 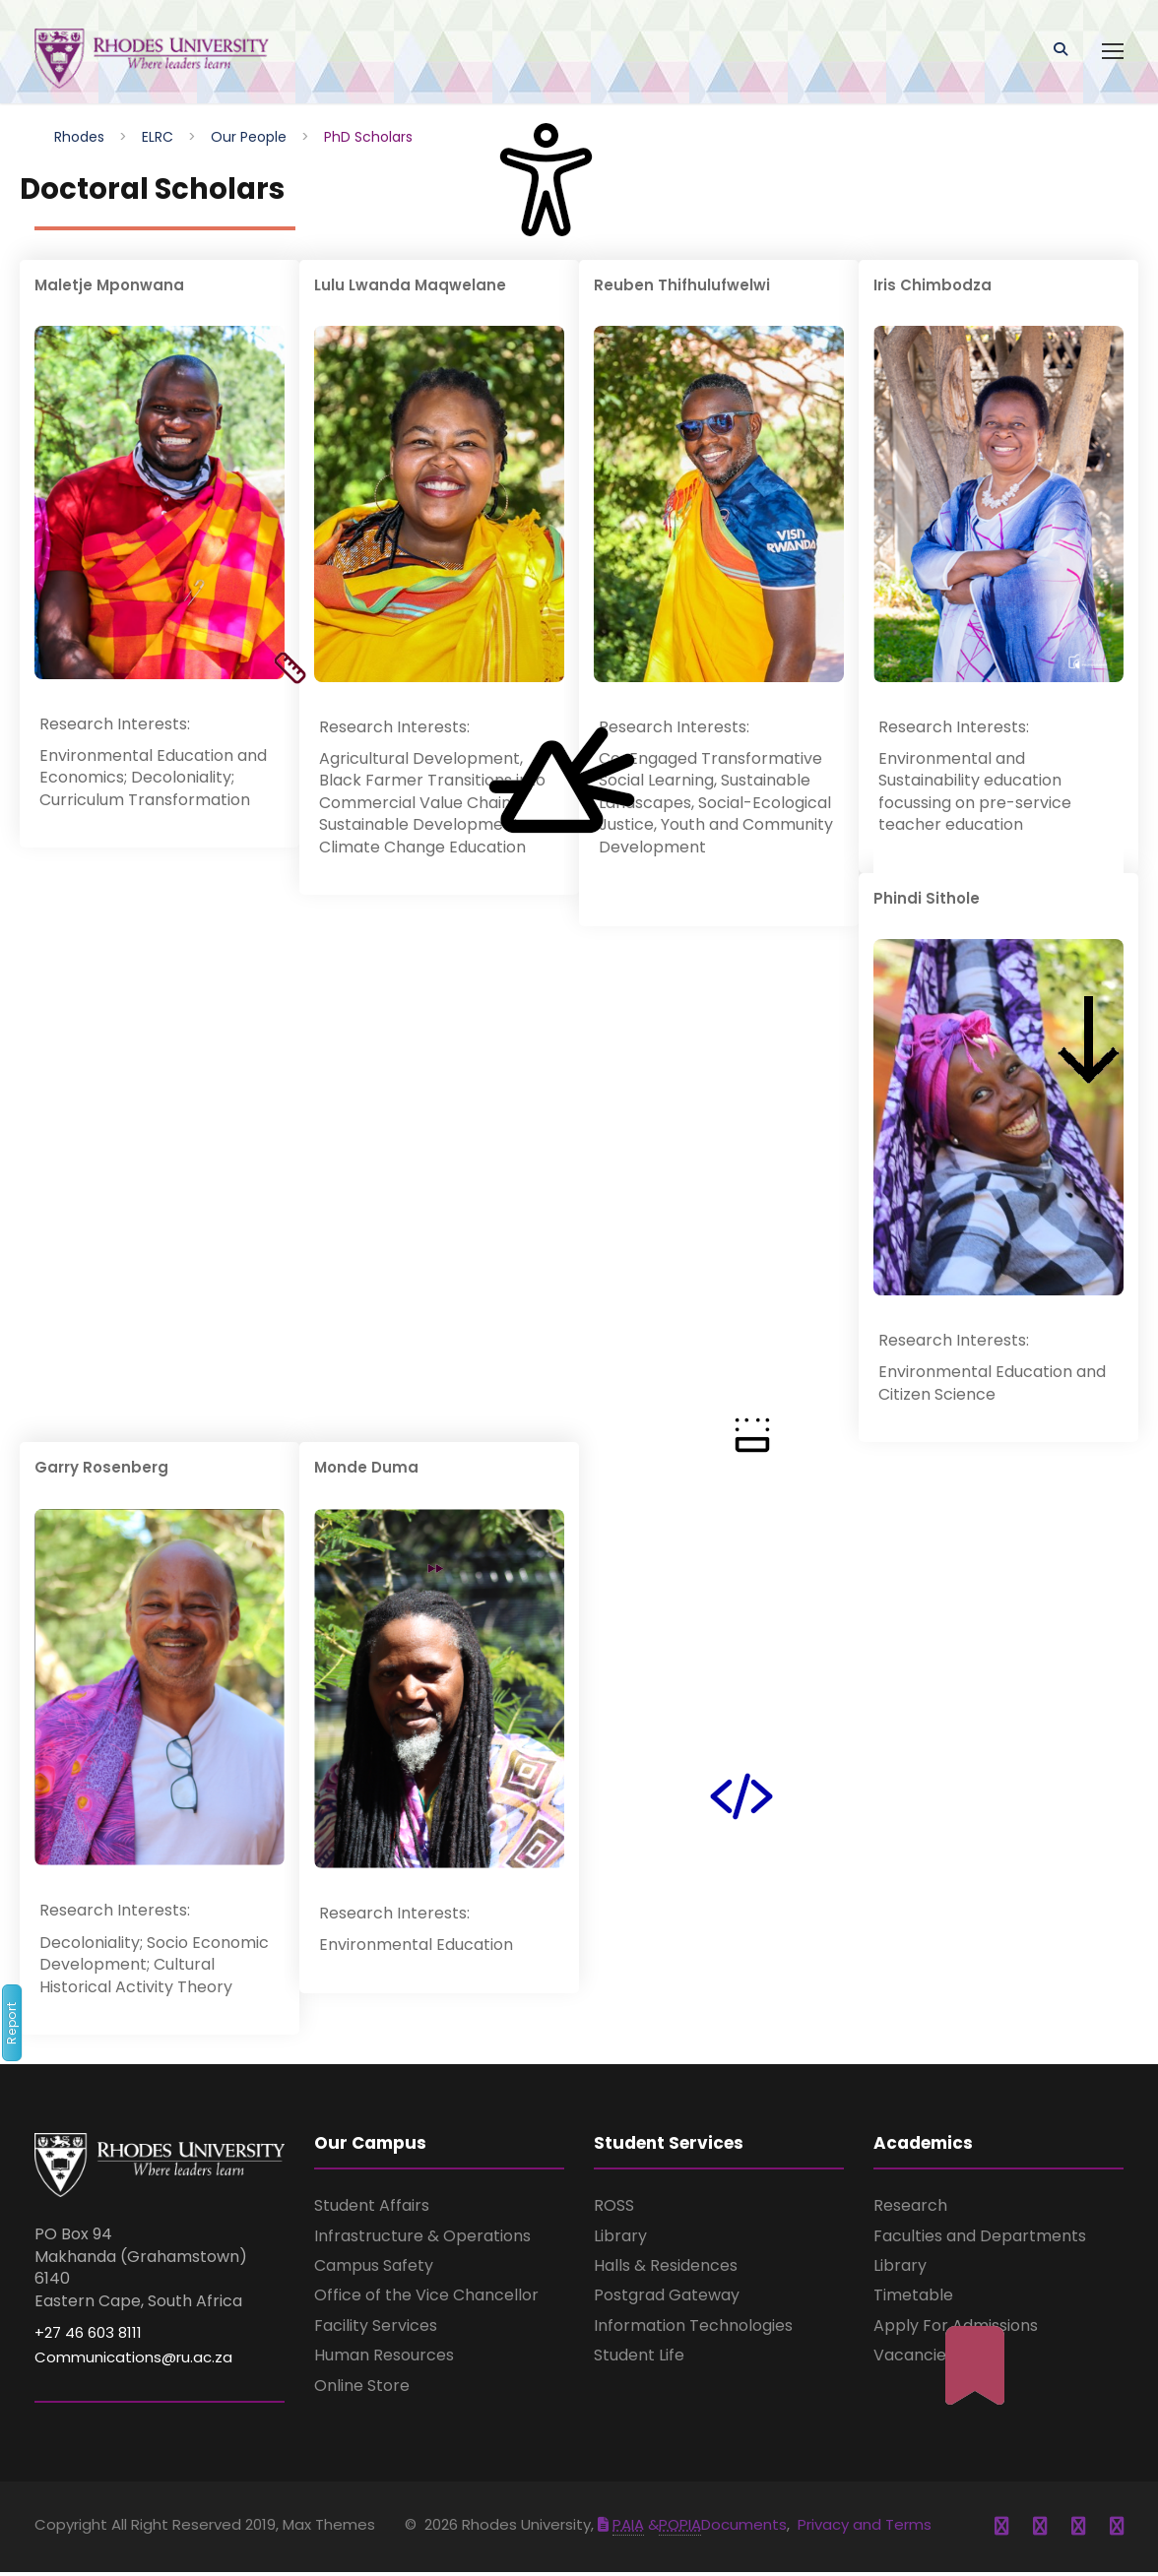 I want to click on access accessibility settings, so click(x=546, y=179).